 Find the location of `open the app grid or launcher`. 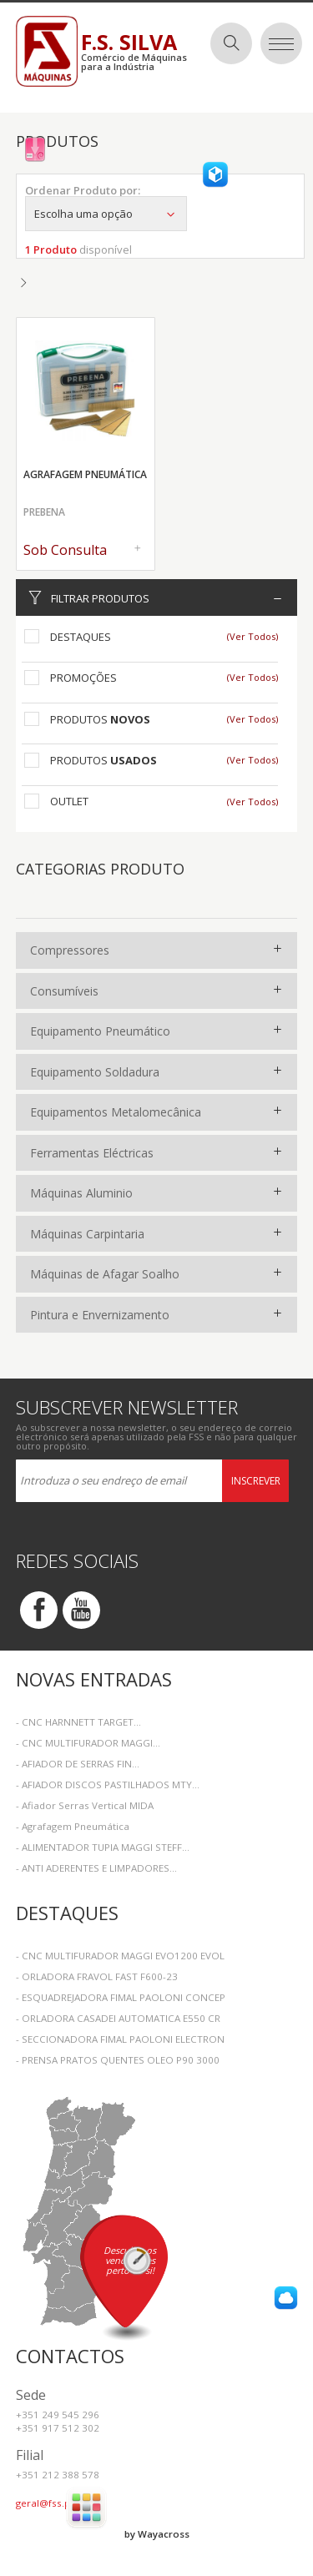

open the app grid or launcher is located at coordinates (86, 2507).